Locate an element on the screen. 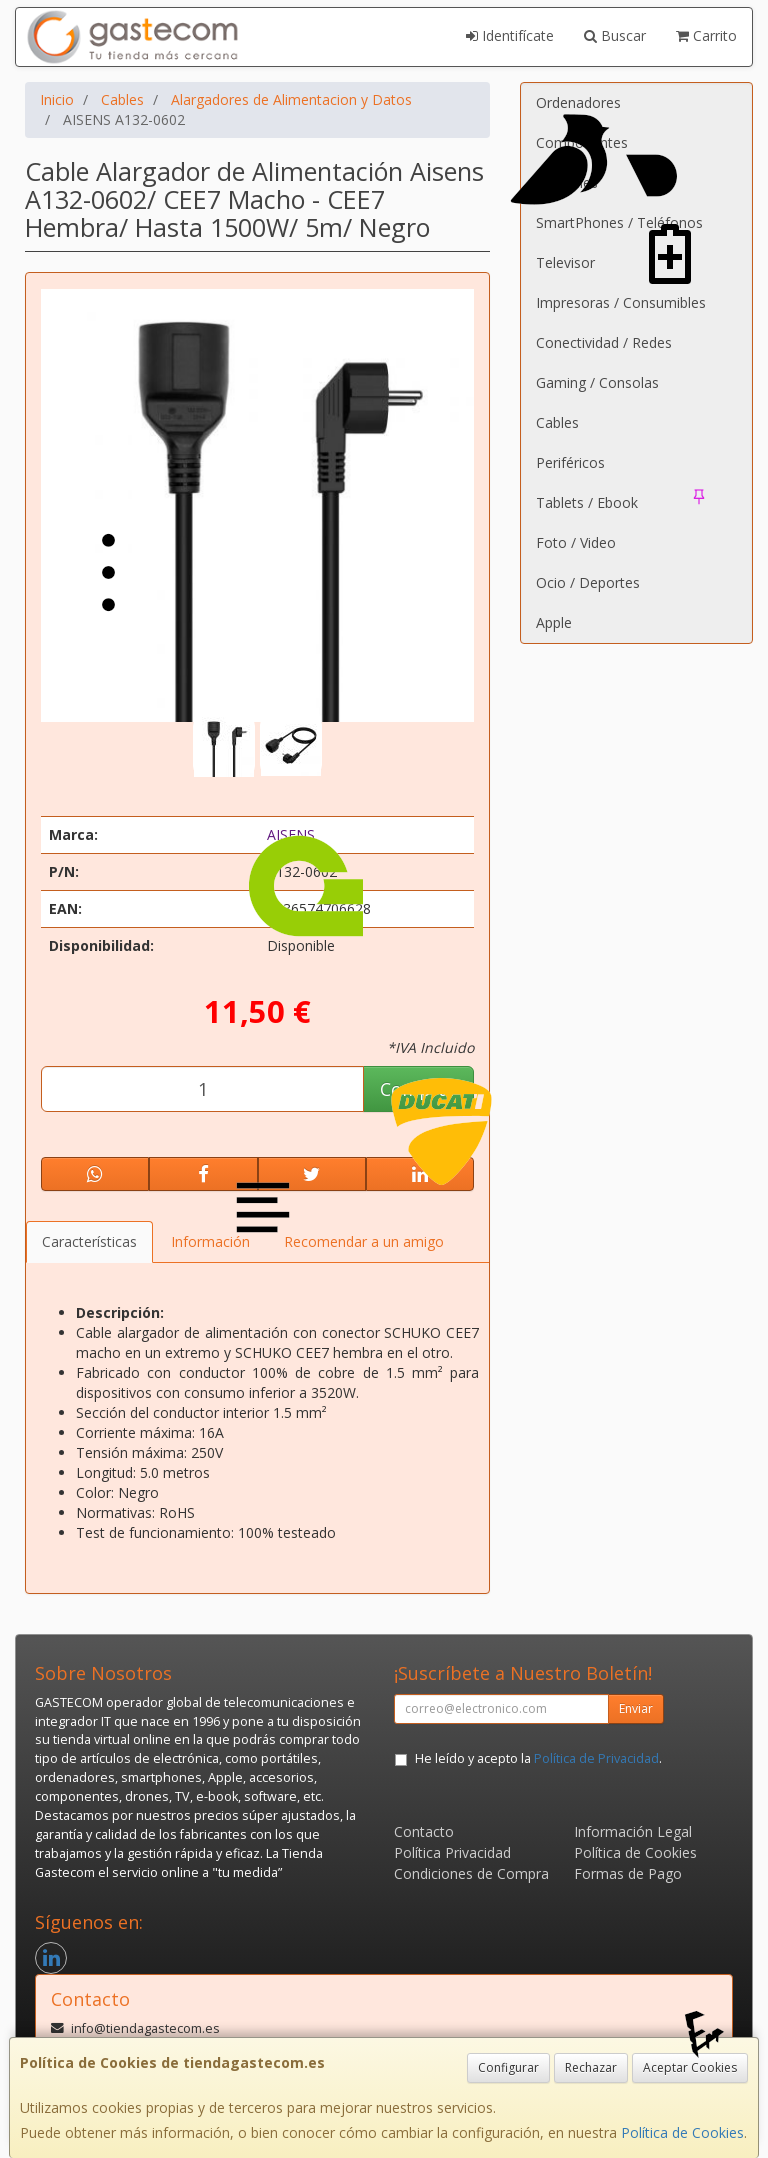 Image resolution: width=768 pixels, height=2158 pixels. enable battery saver mode is located at coordinates (670, 254).